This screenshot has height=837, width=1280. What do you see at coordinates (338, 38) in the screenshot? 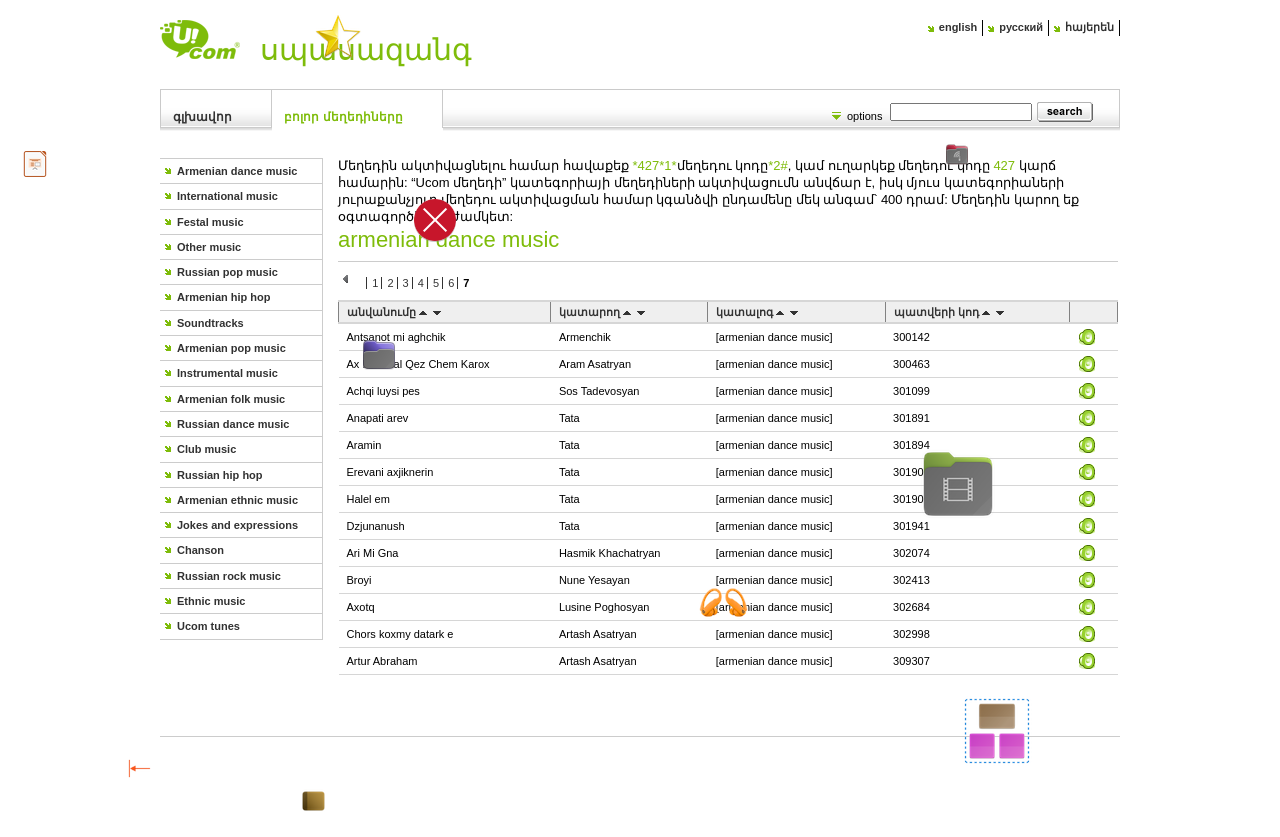
I see `indicates a partial or half rating` at bounding box center [338, 38].